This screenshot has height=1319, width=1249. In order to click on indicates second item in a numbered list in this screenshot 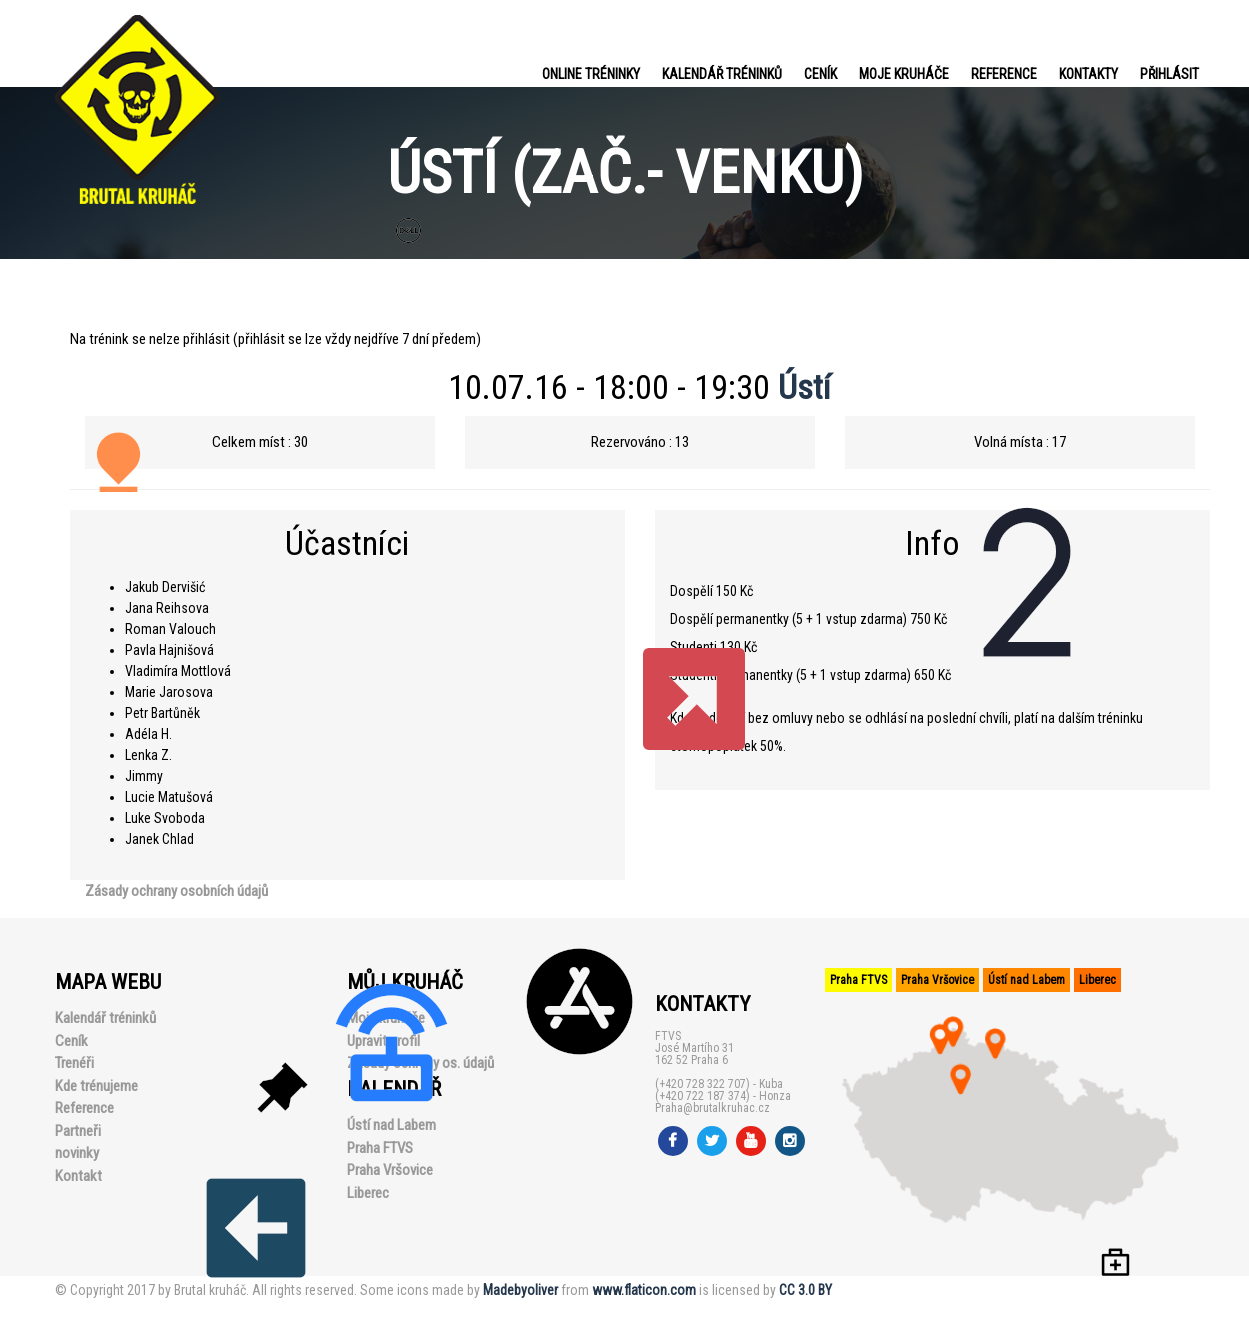, I will do `click(1027, 584)`.